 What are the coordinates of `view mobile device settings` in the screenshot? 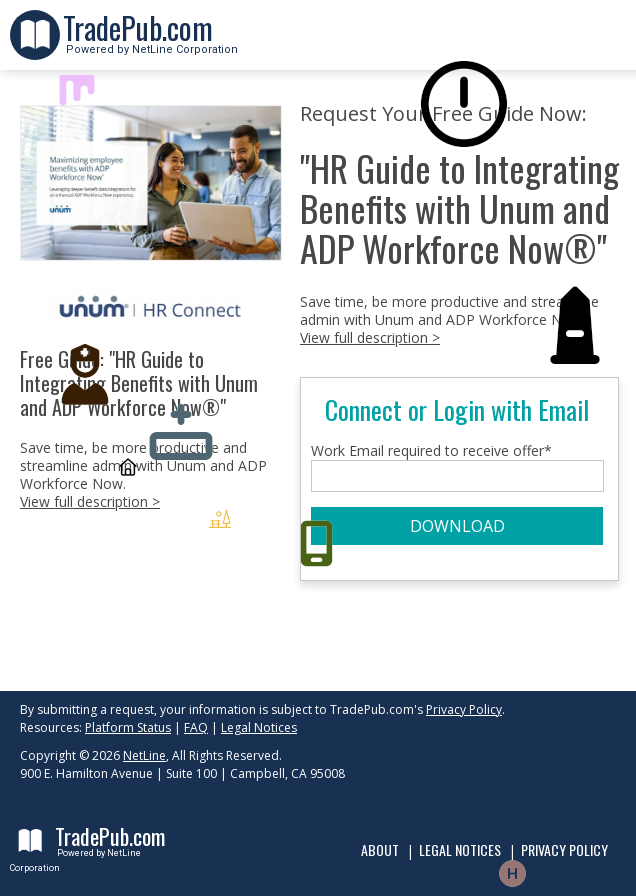 It's located at (316, 543).